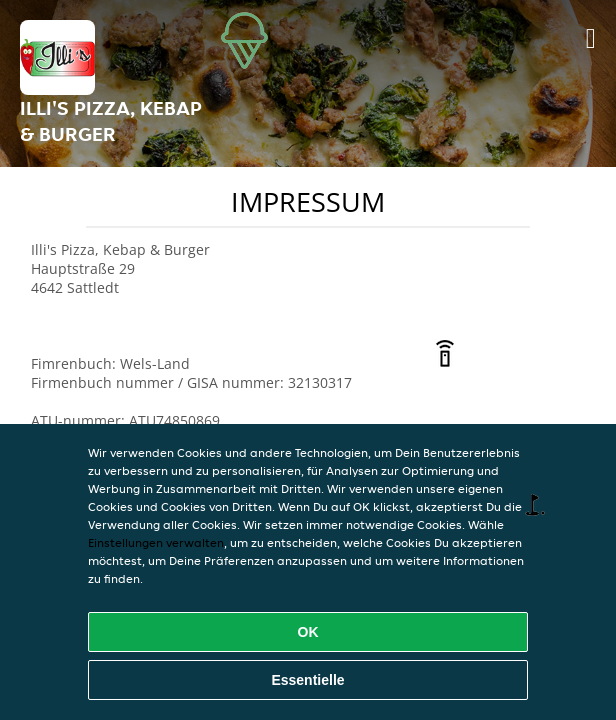 This screenshot has height=720, width=616. I want to click on browse desserts or frozen treats category, so click(244, 39).